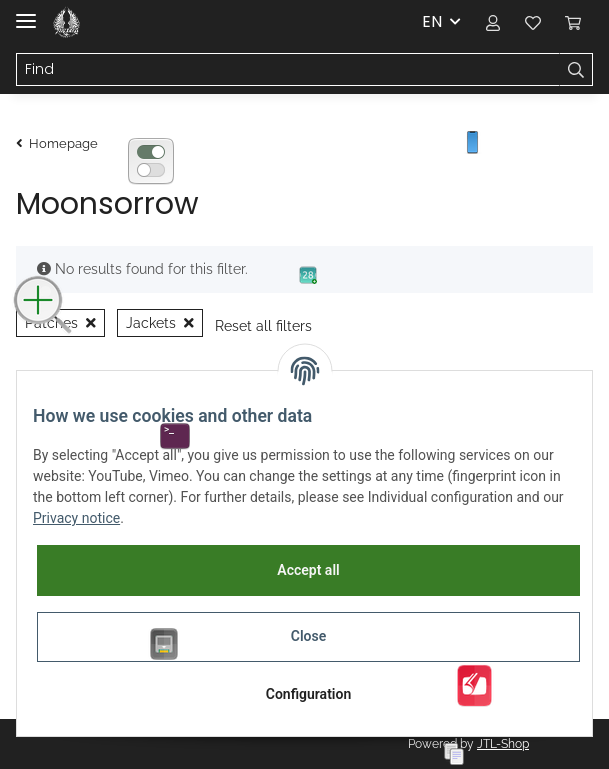 This screenshot has height=769, width=609. Describe the element at coordinates (151, 161) in the screenshot. I see `open desktop preferences settings` at that location.